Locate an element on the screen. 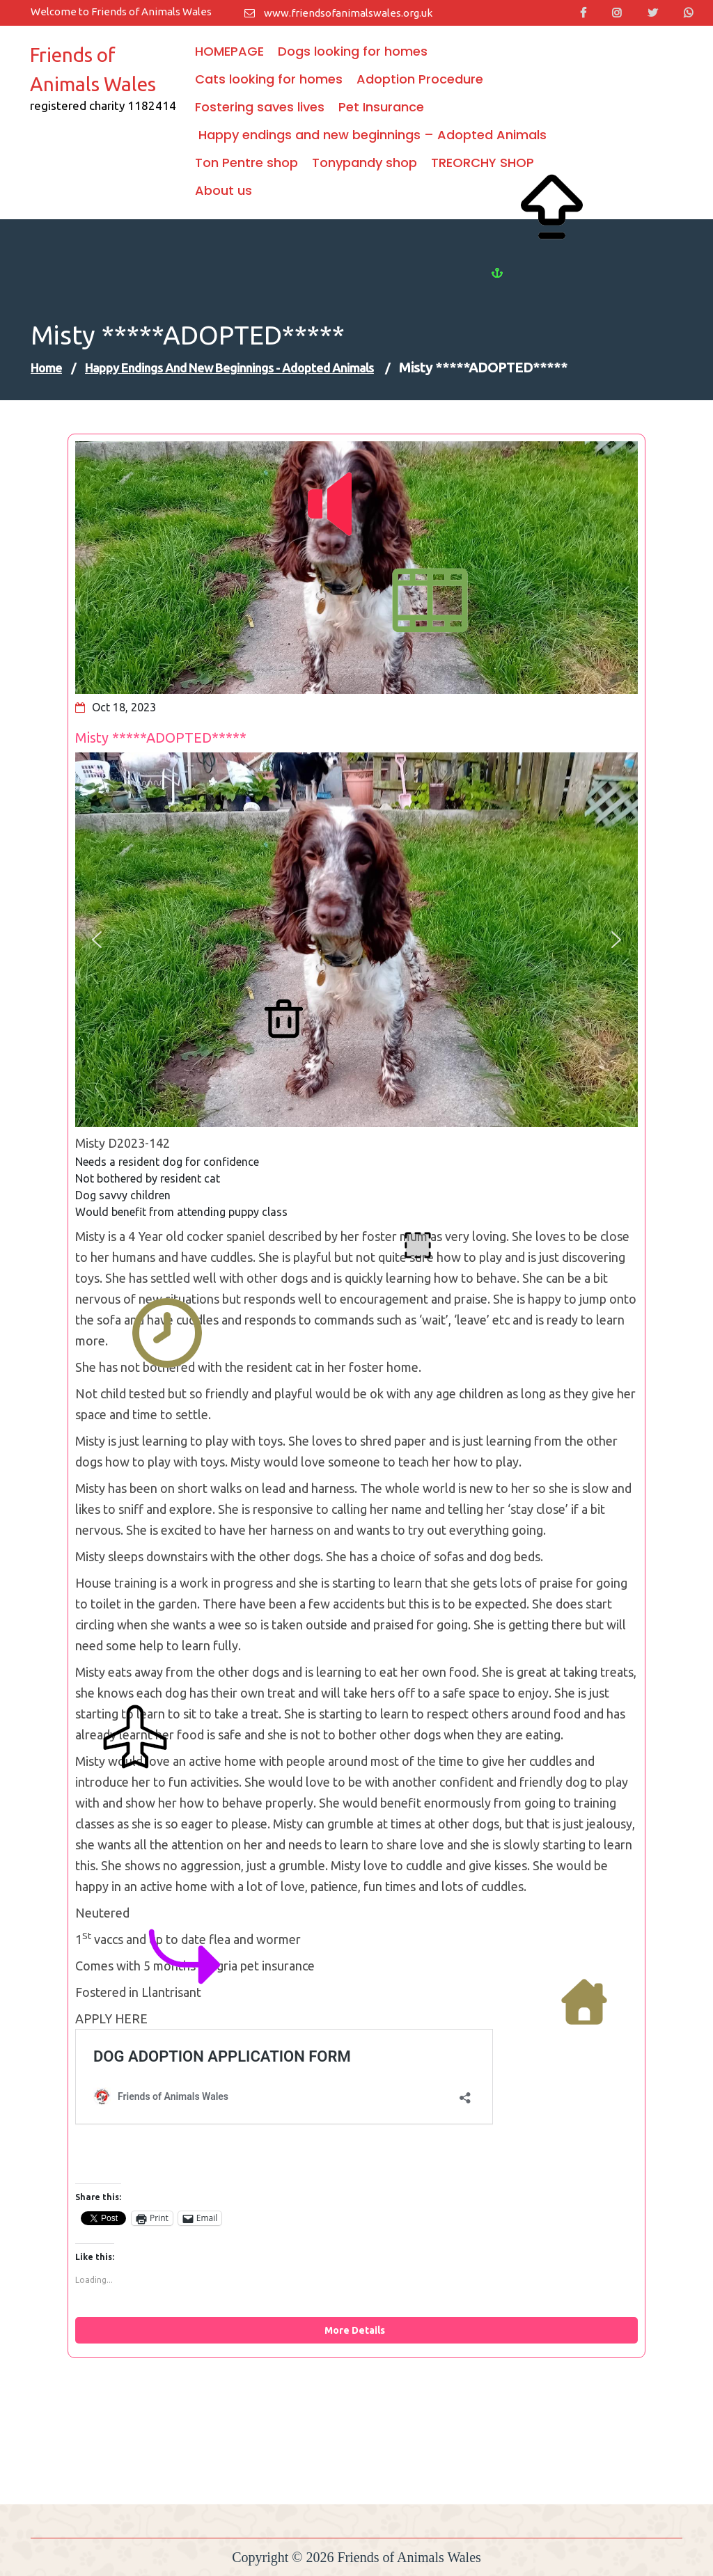 Image resolution: width=713 pixels, height=2576 pixels. view video or film content is located at coordinates (430, 600).